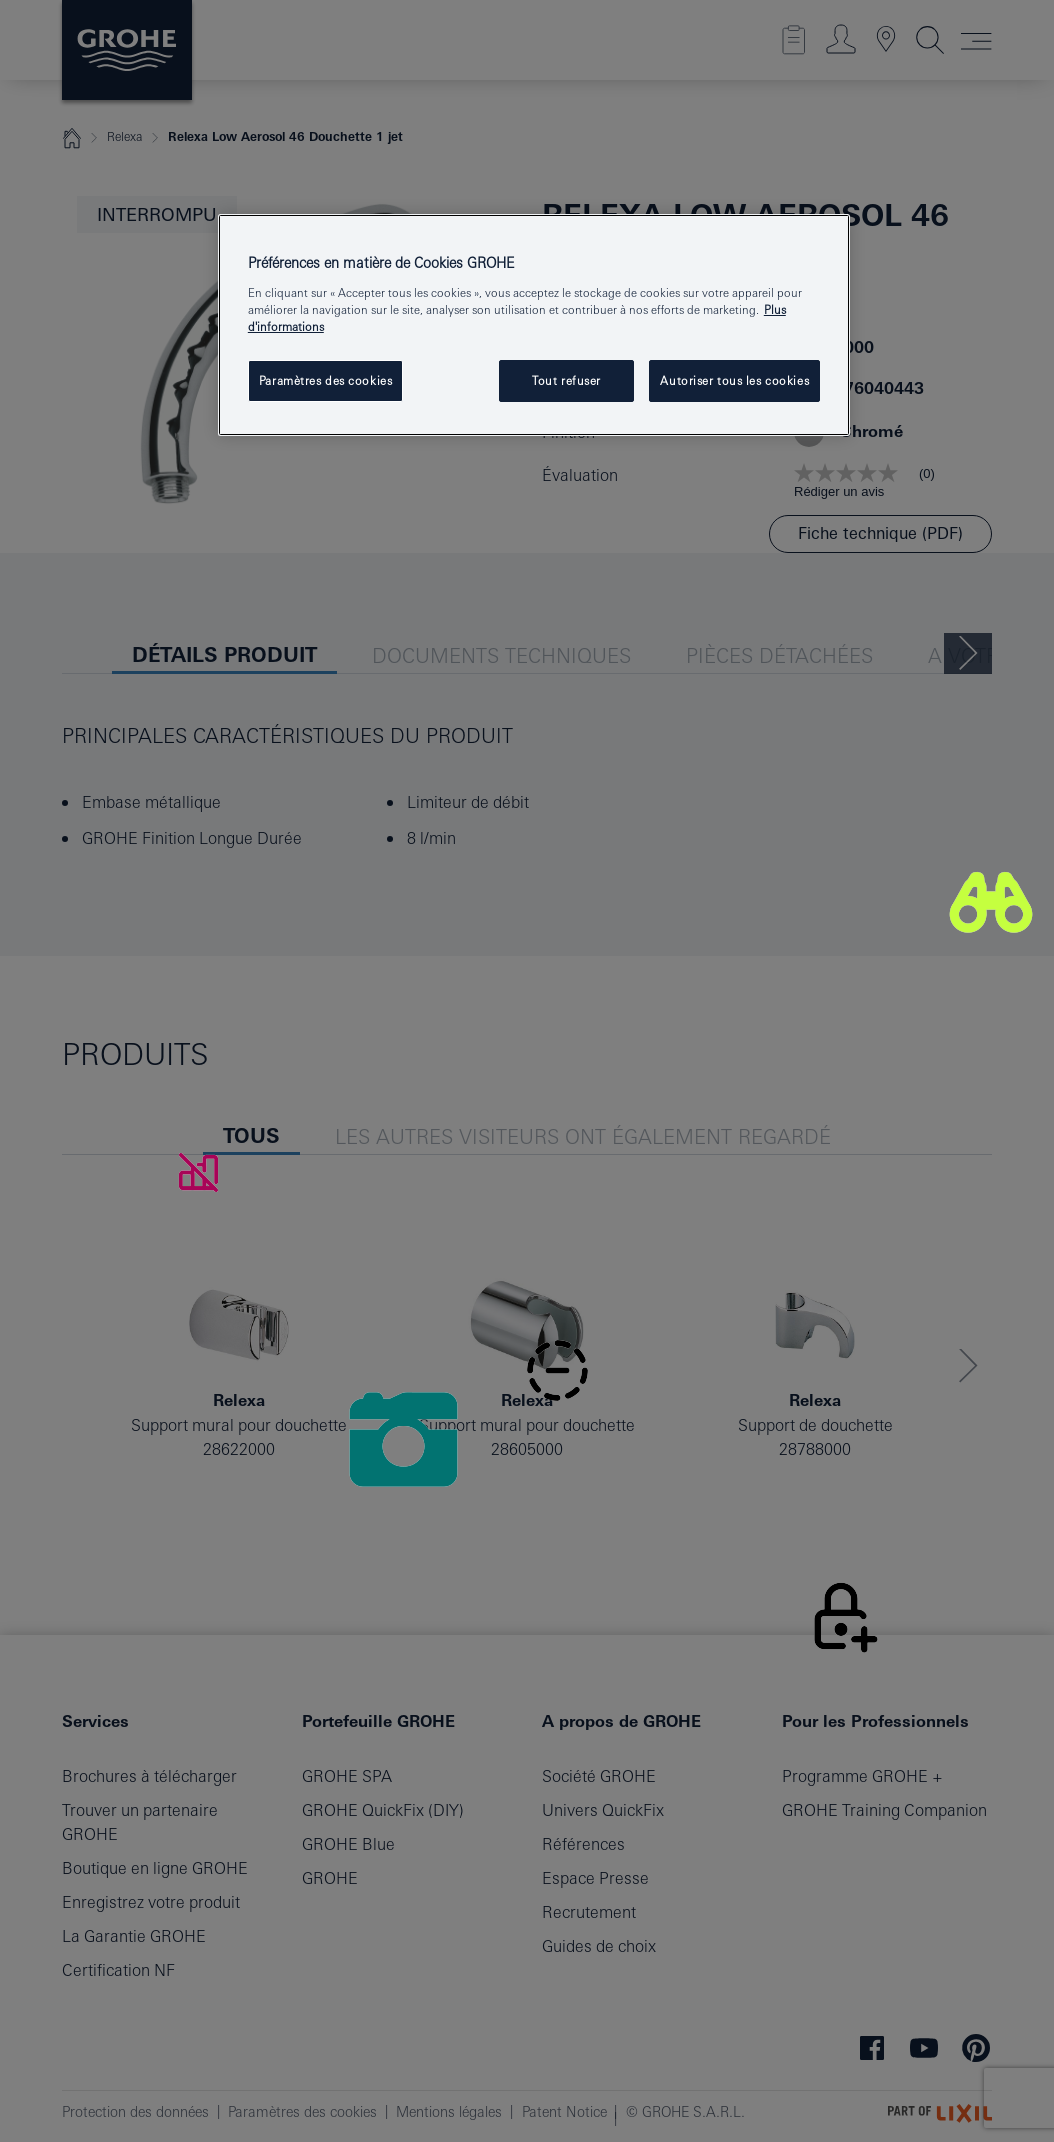 Image resolution: width=1054 pixels, height=2142 pixels. What do you see at coordinates (841, 1616) in the screenshot?
I see `add a new password or security credential` at bounding box center [841, 1616].